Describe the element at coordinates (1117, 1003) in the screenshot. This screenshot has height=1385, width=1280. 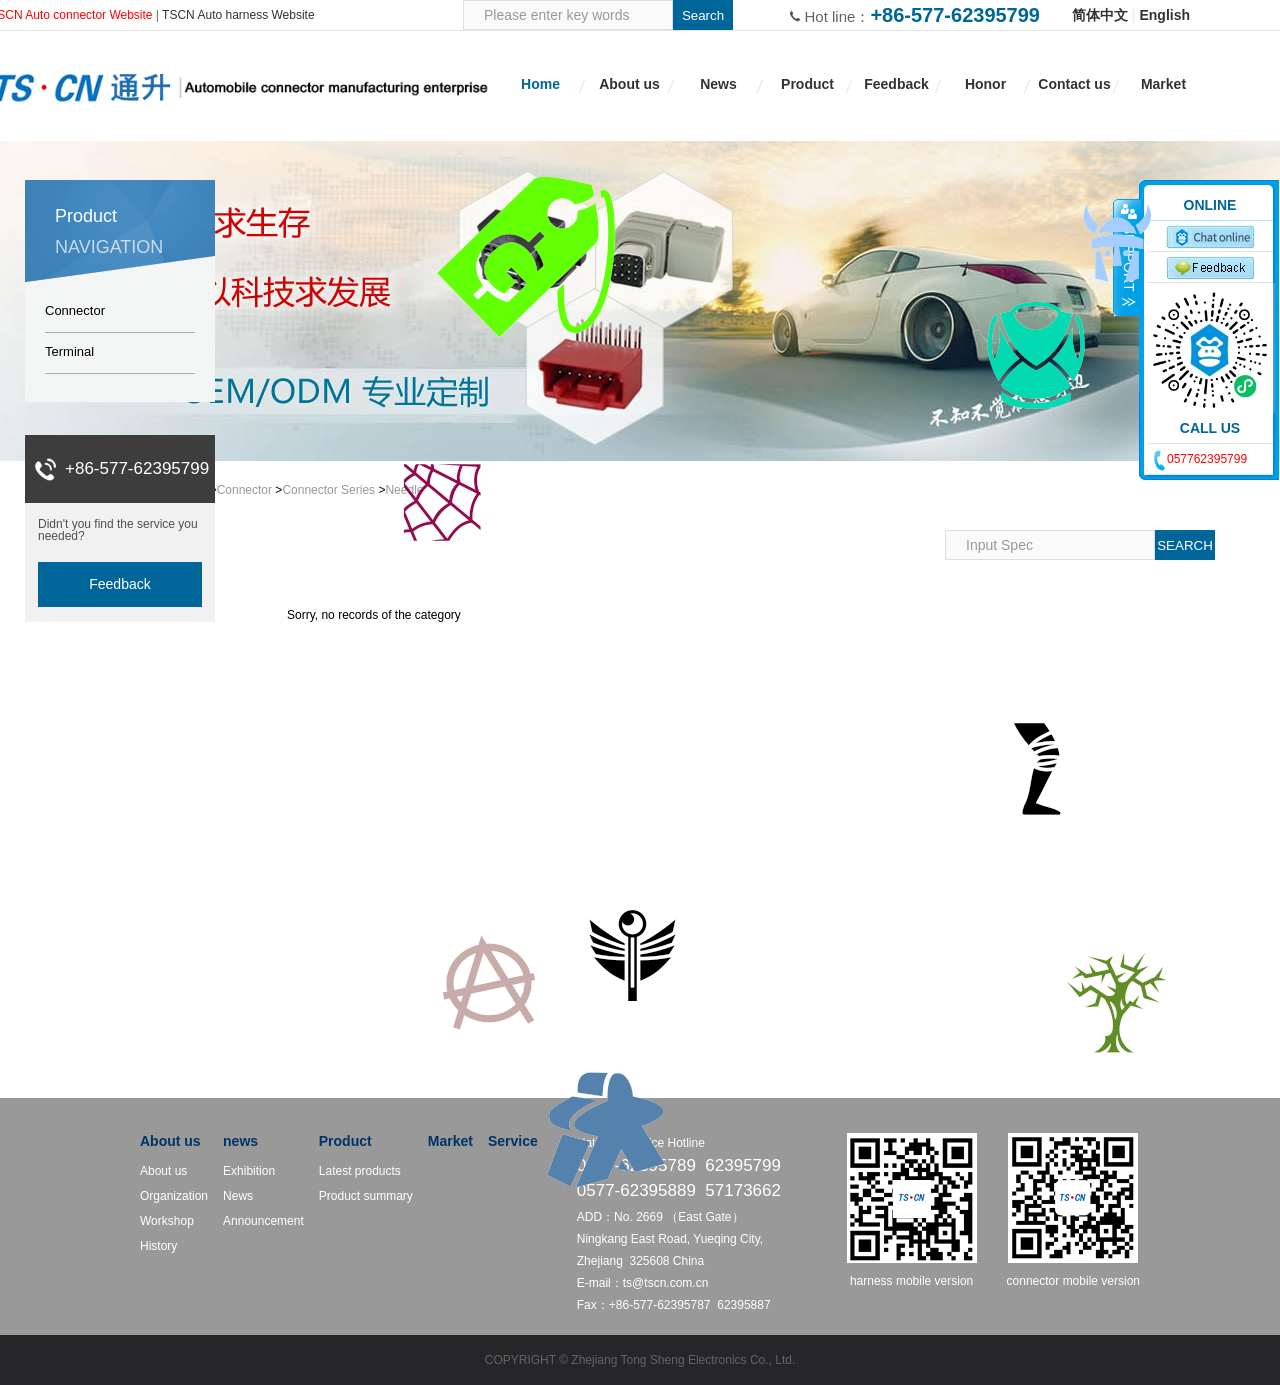
I see `dead or withered tree element in a game interface` at that location.